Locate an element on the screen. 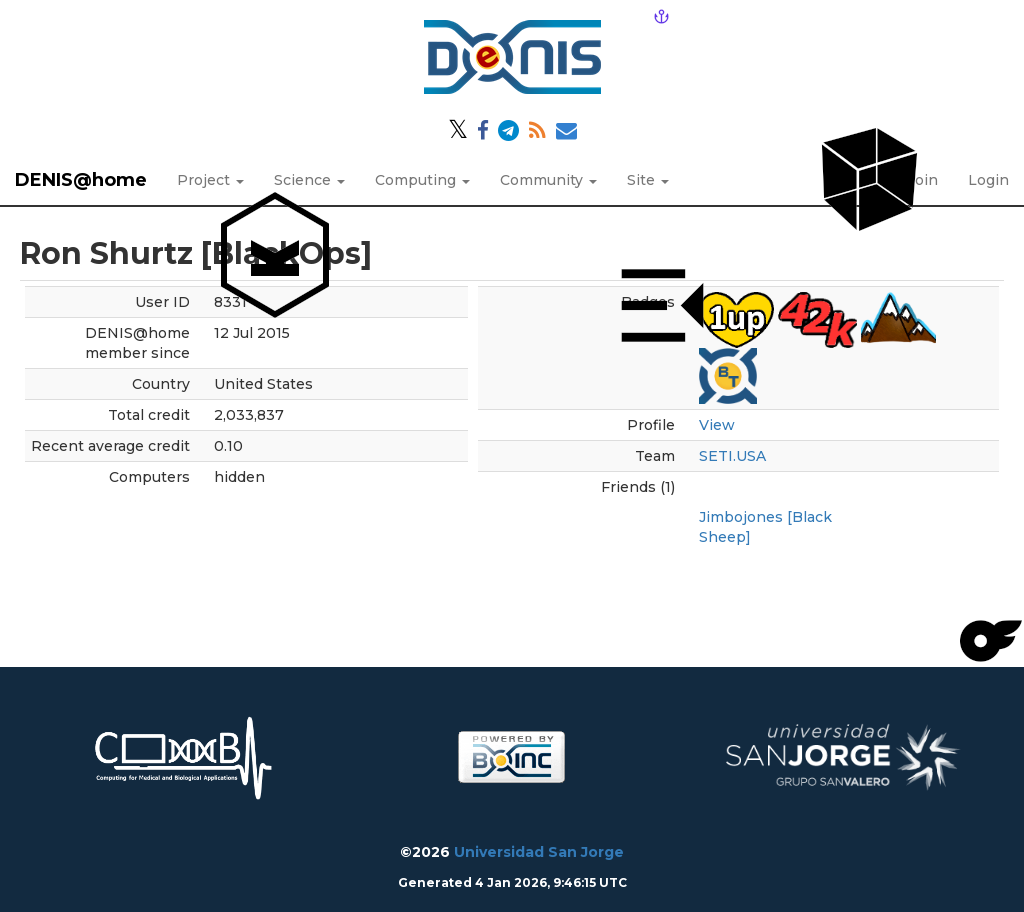  kirby CMS logo is located at coordinates (275, 255).